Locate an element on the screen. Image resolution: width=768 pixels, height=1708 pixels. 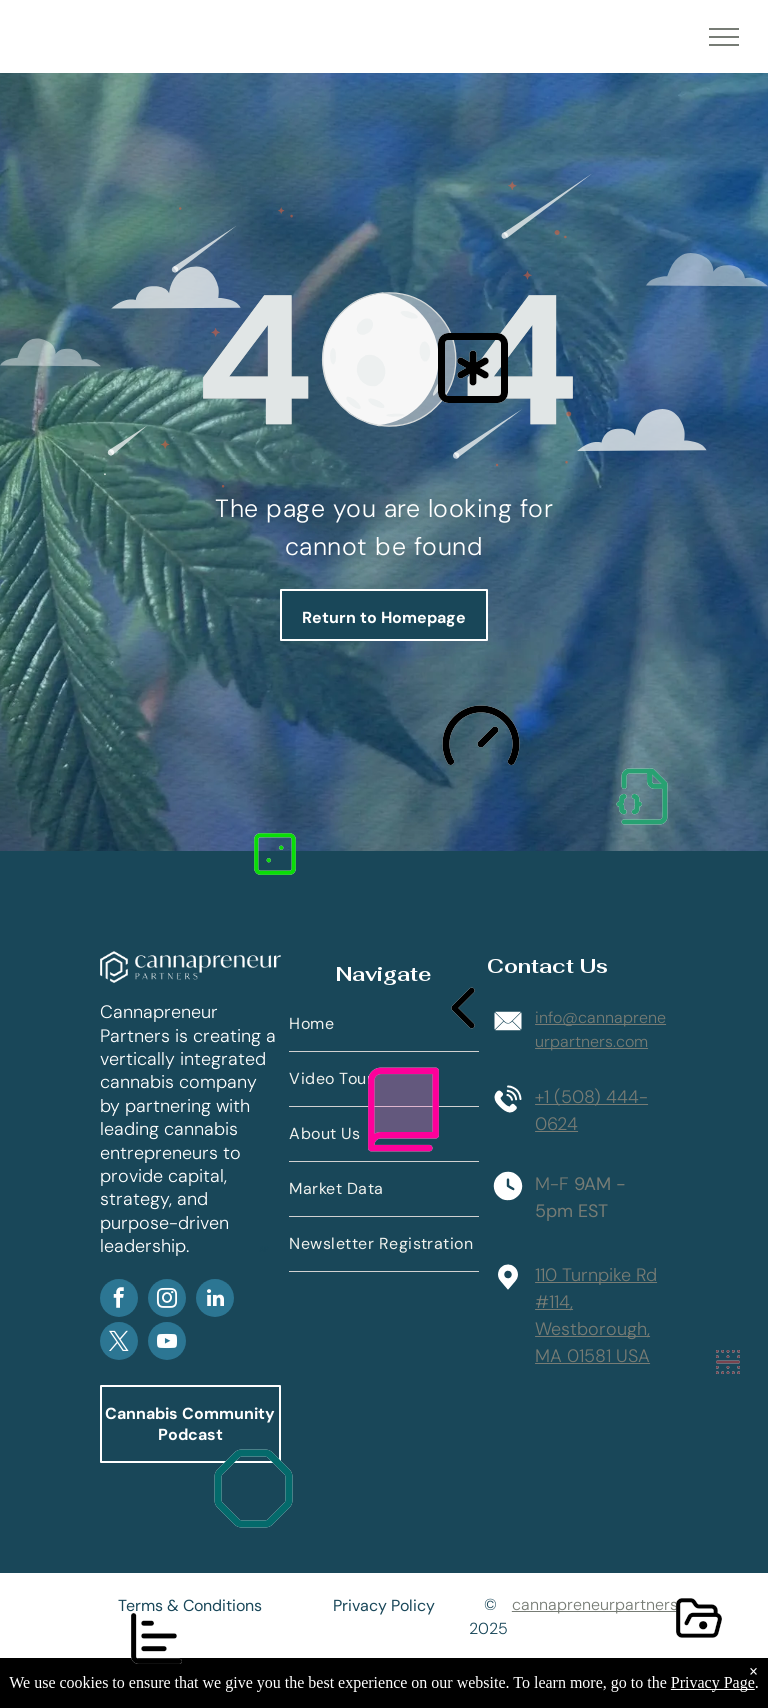
apply horizontal border to selected cells is located at coordinates (728, 1362).